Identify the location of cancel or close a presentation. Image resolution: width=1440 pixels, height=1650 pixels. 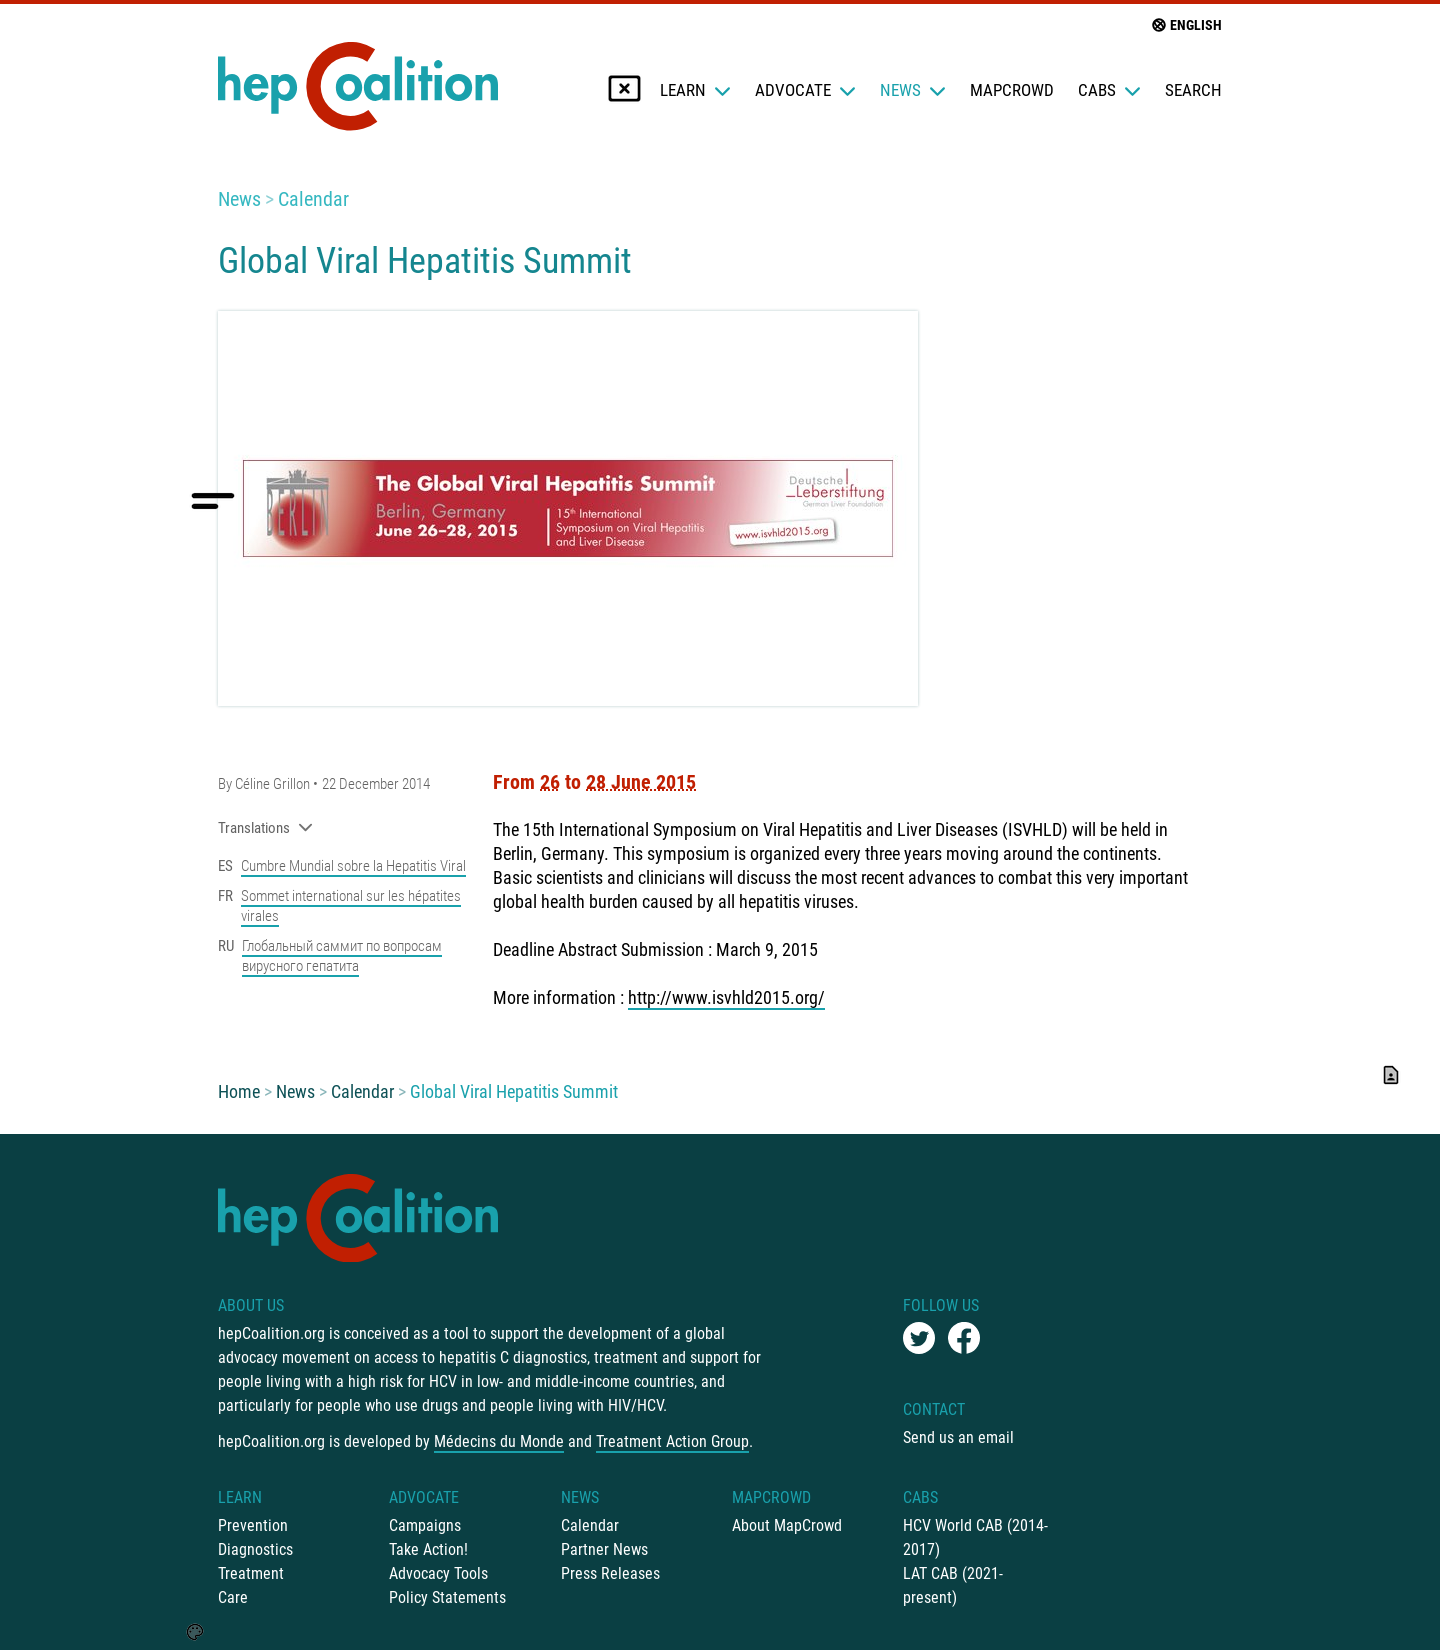
(624, 88).